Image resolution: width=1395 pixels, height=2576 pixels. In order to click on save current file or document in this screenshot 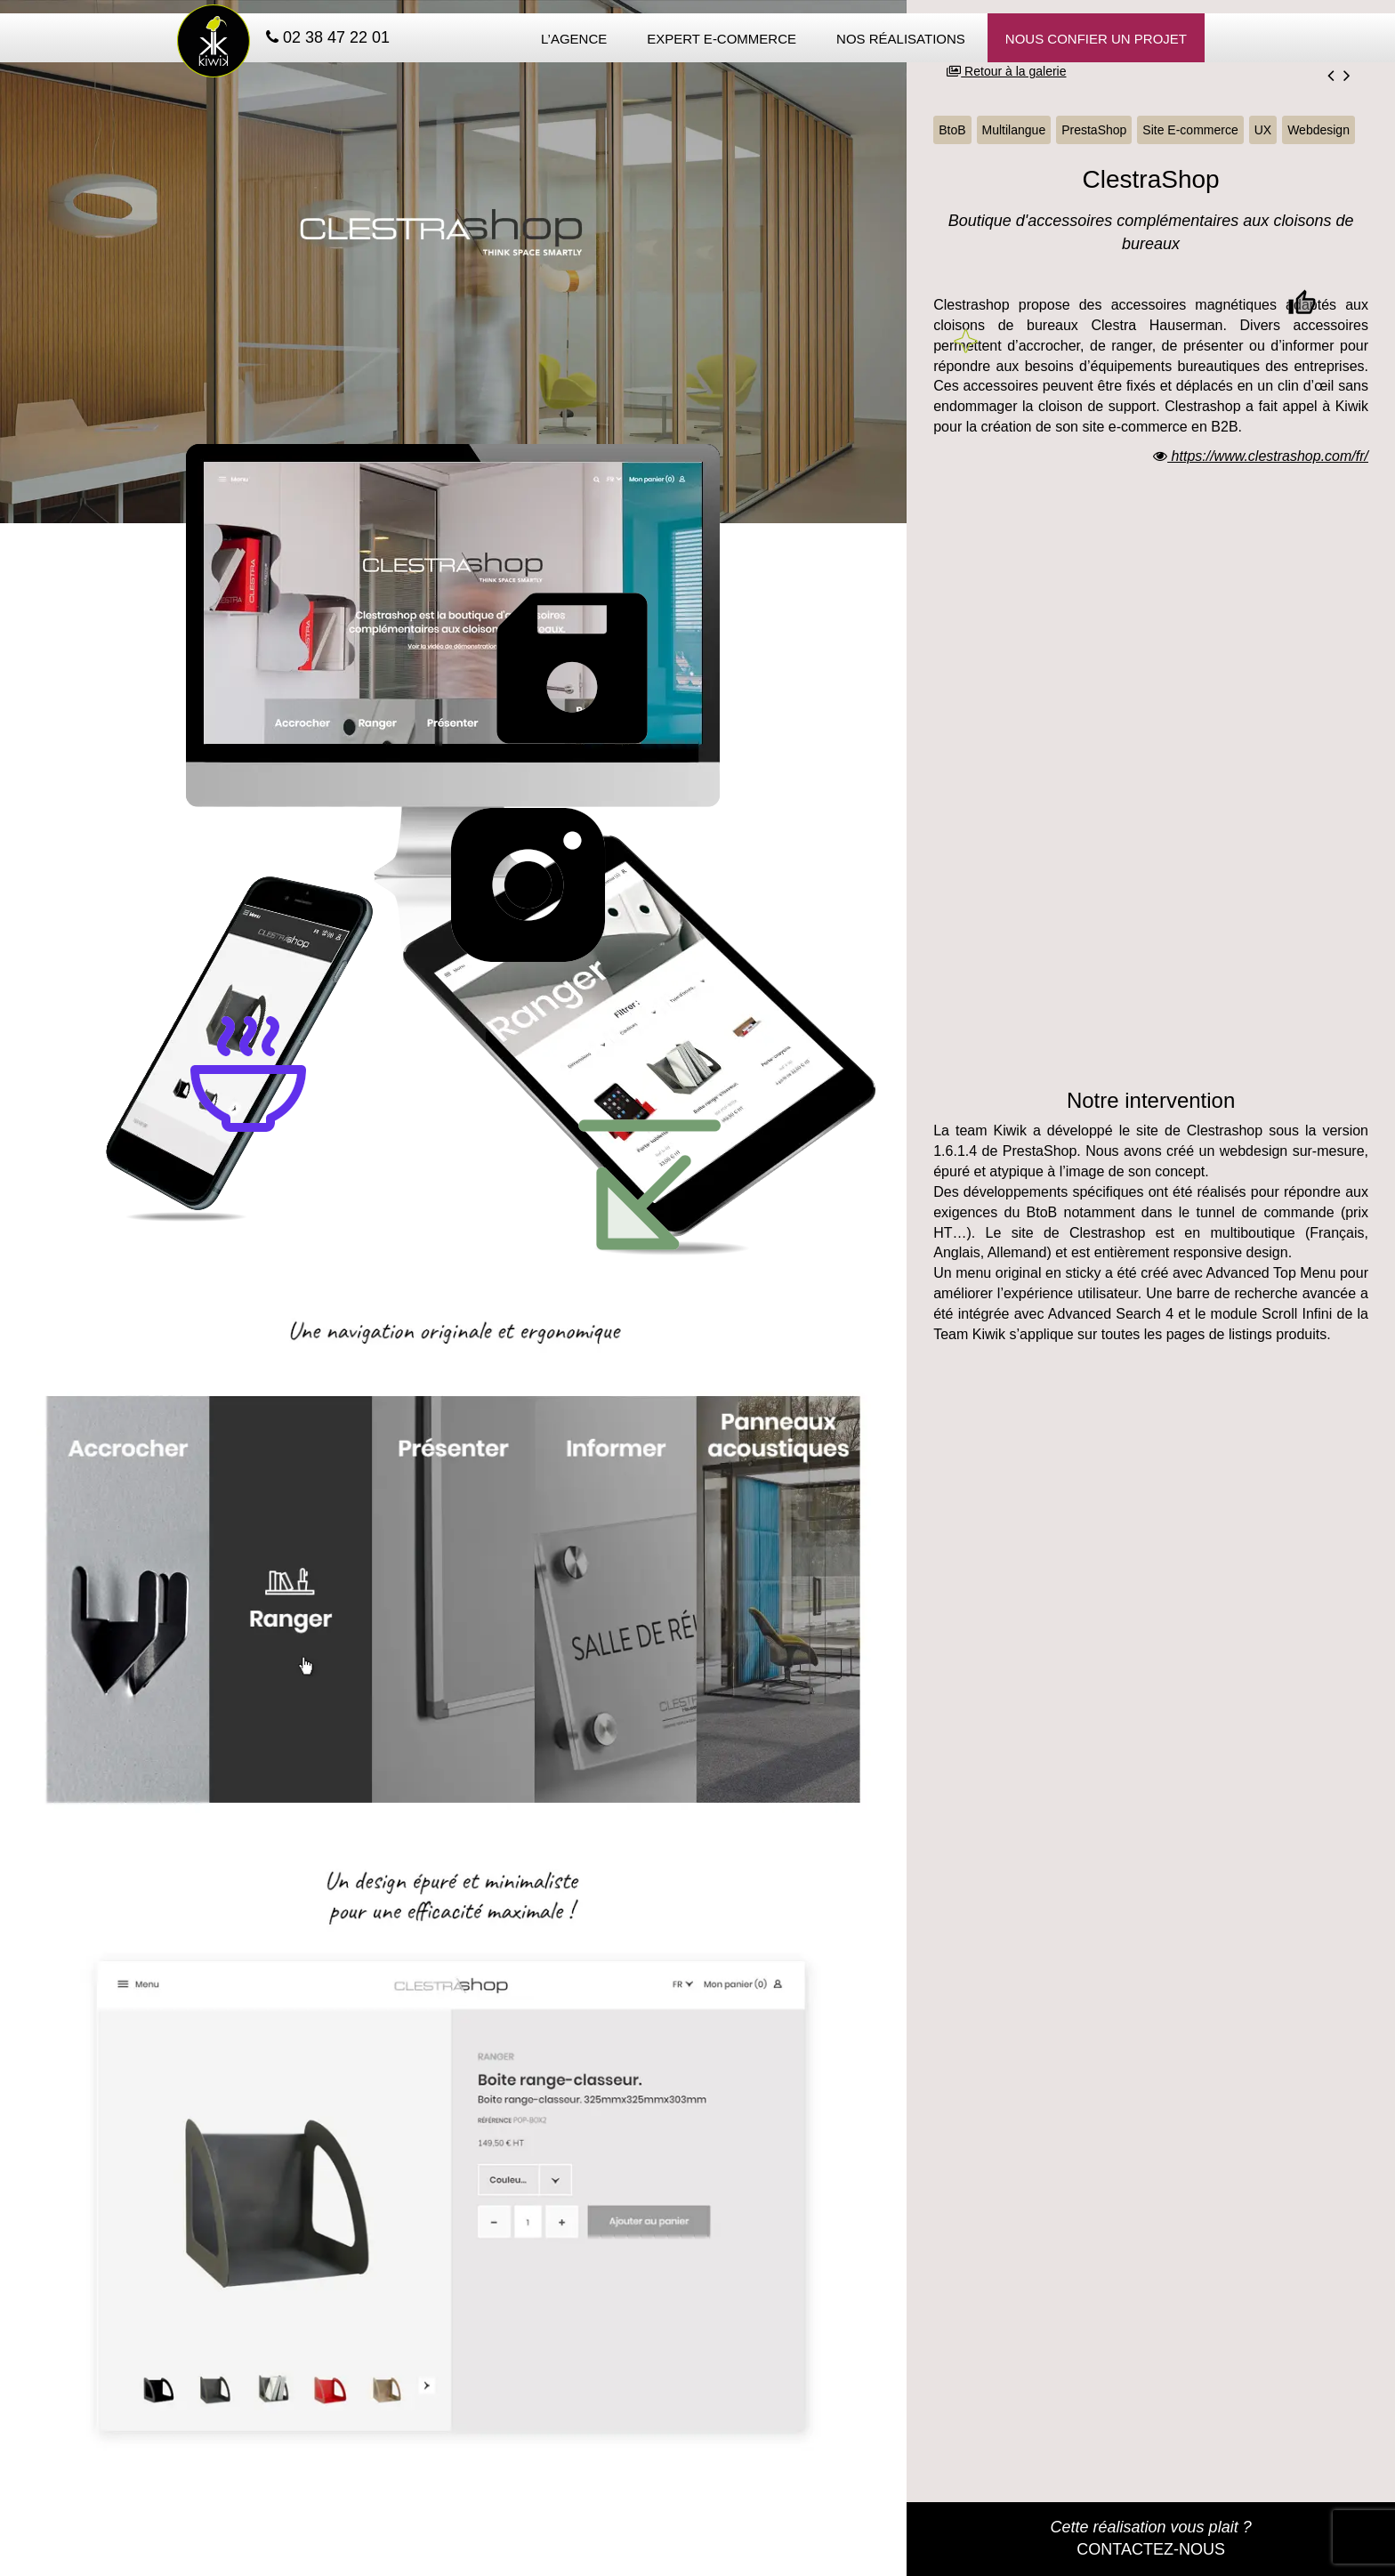, I will do `click(572, 668)`.